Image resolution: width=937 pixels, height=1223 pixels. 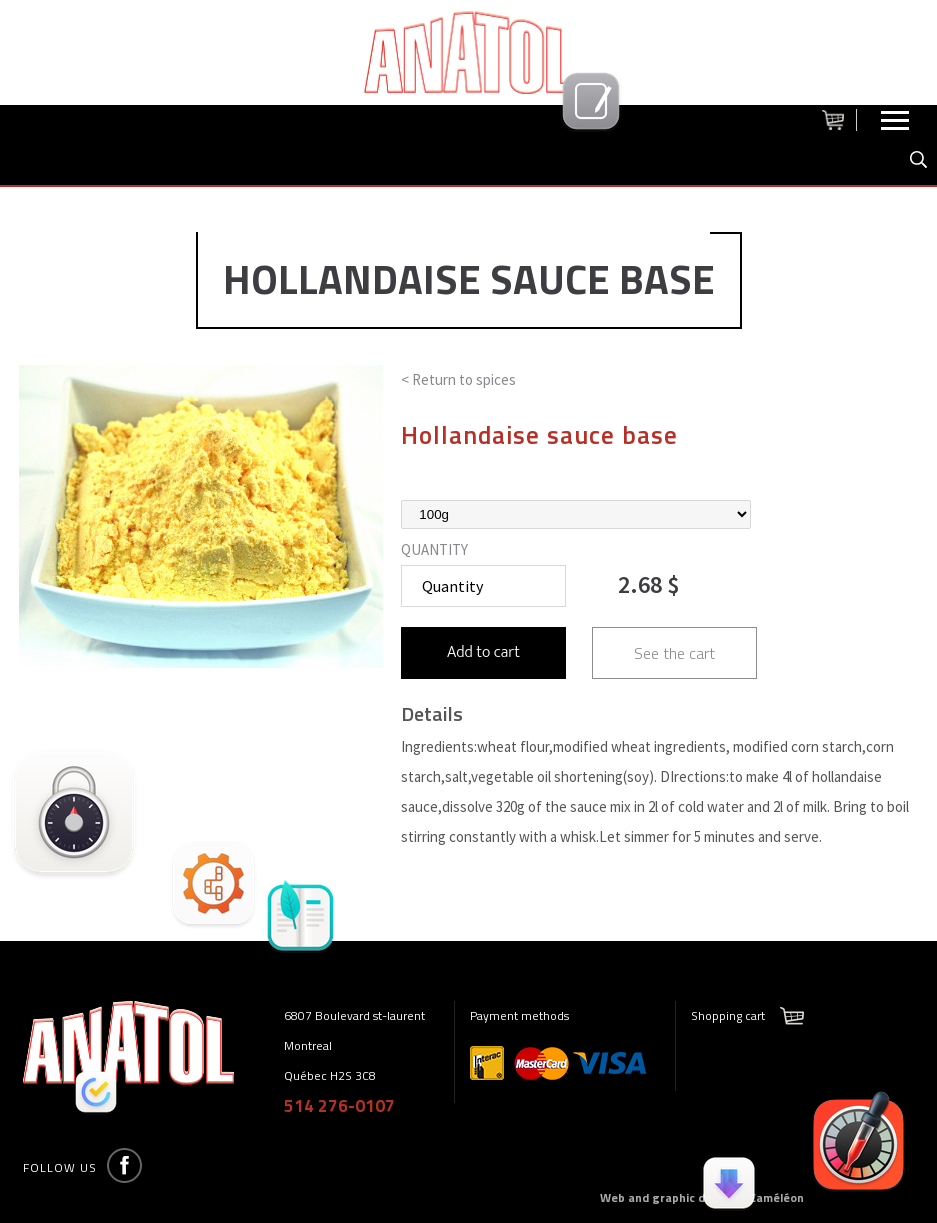 I want to click on open Digital Color Meter app, so click(x=858, y=1144).